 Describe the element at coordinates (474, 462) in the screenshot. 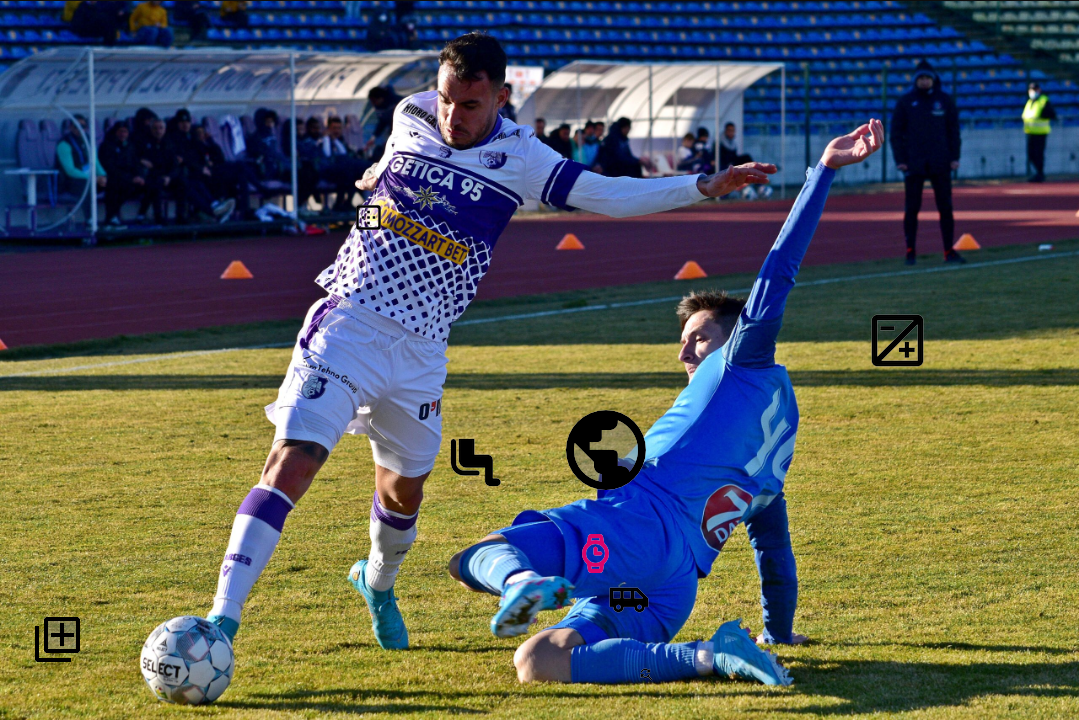

I see `standard legroom seat option` at that location.